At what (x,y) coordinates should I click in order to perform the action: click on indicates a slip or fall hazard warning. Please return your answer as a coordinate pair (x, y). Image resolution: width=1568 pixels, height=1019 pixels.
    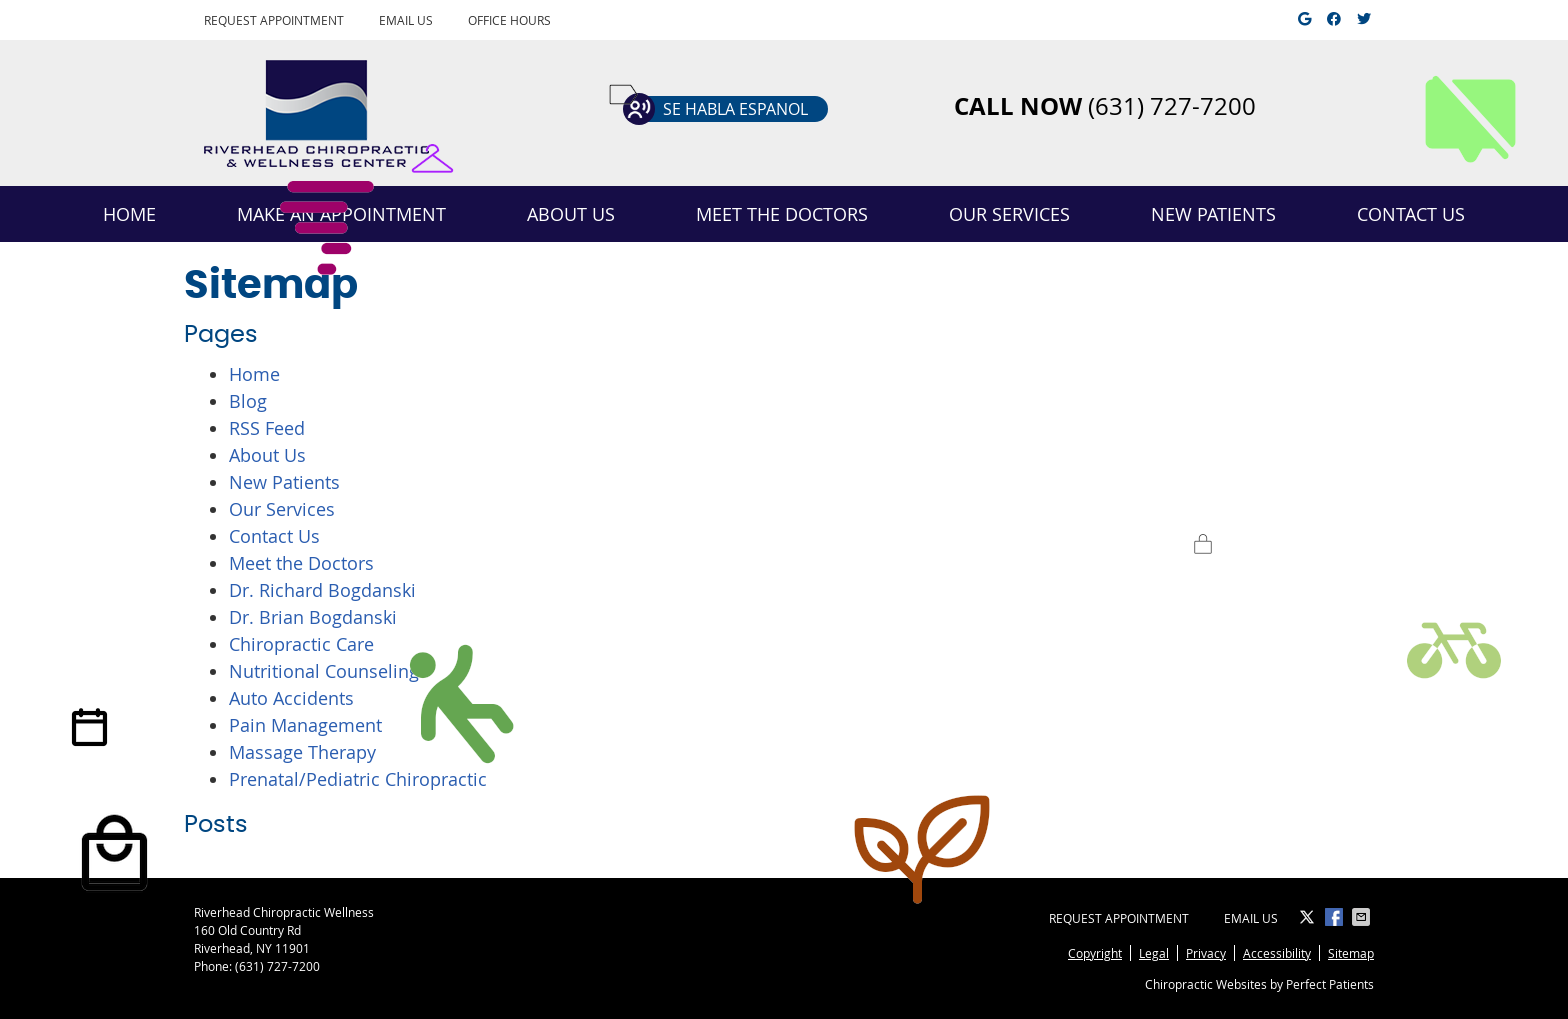
    Looking at the image, I should click on (458, 704).